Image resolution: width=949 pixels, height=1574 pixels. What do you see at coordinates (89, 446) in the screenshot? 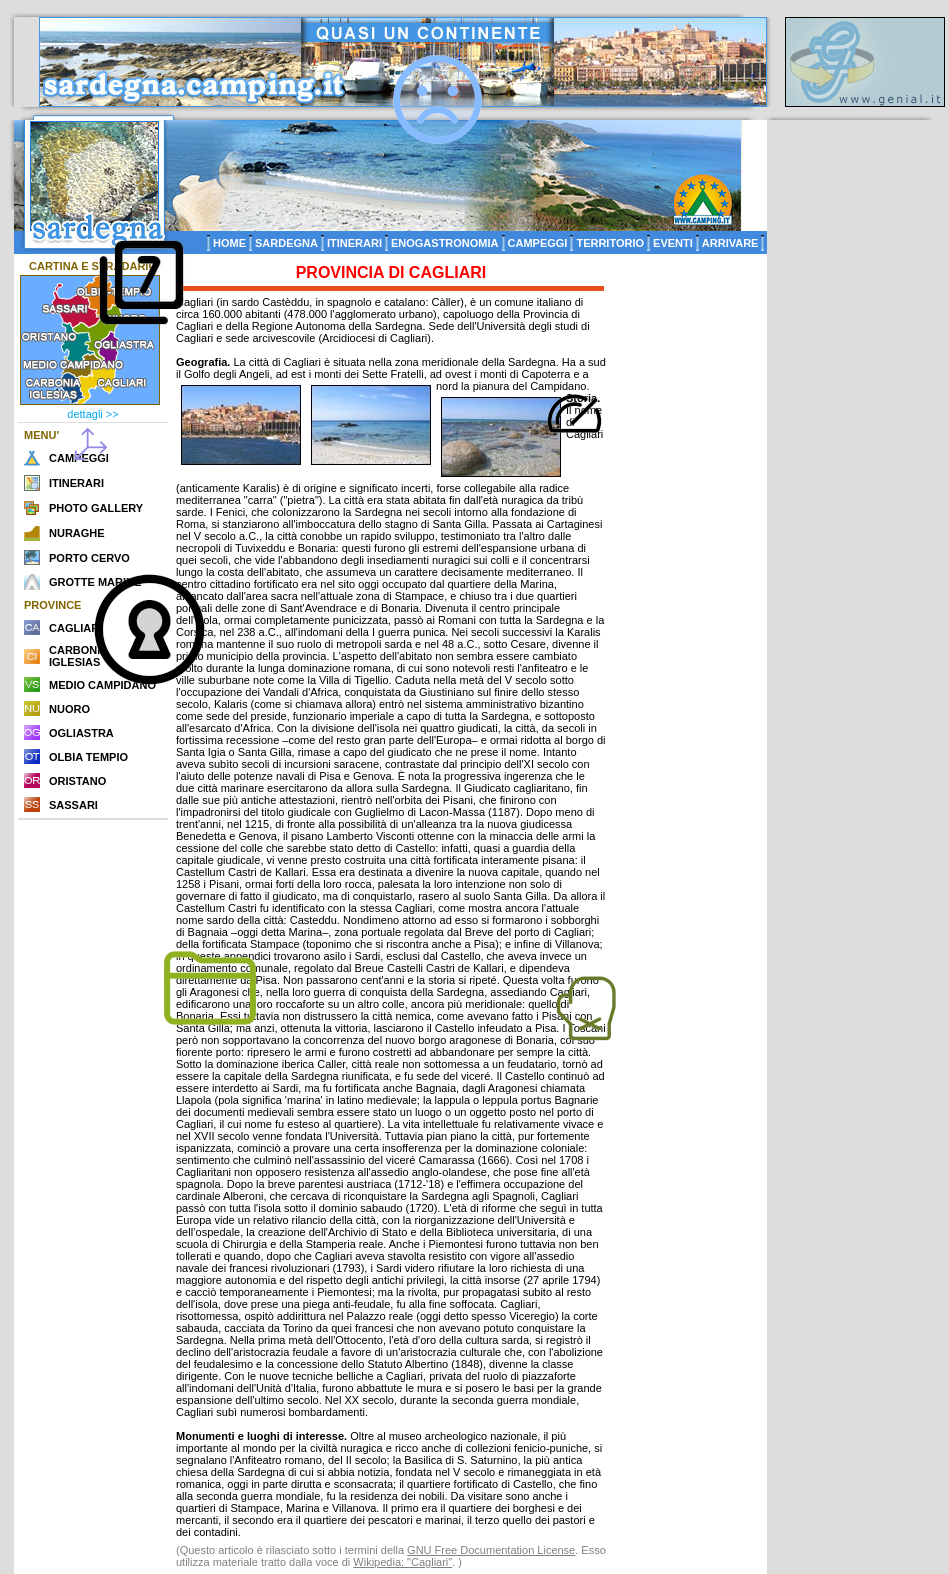
I see `3D axis indicator for spatial orientation` at bounding box center [89, 446].